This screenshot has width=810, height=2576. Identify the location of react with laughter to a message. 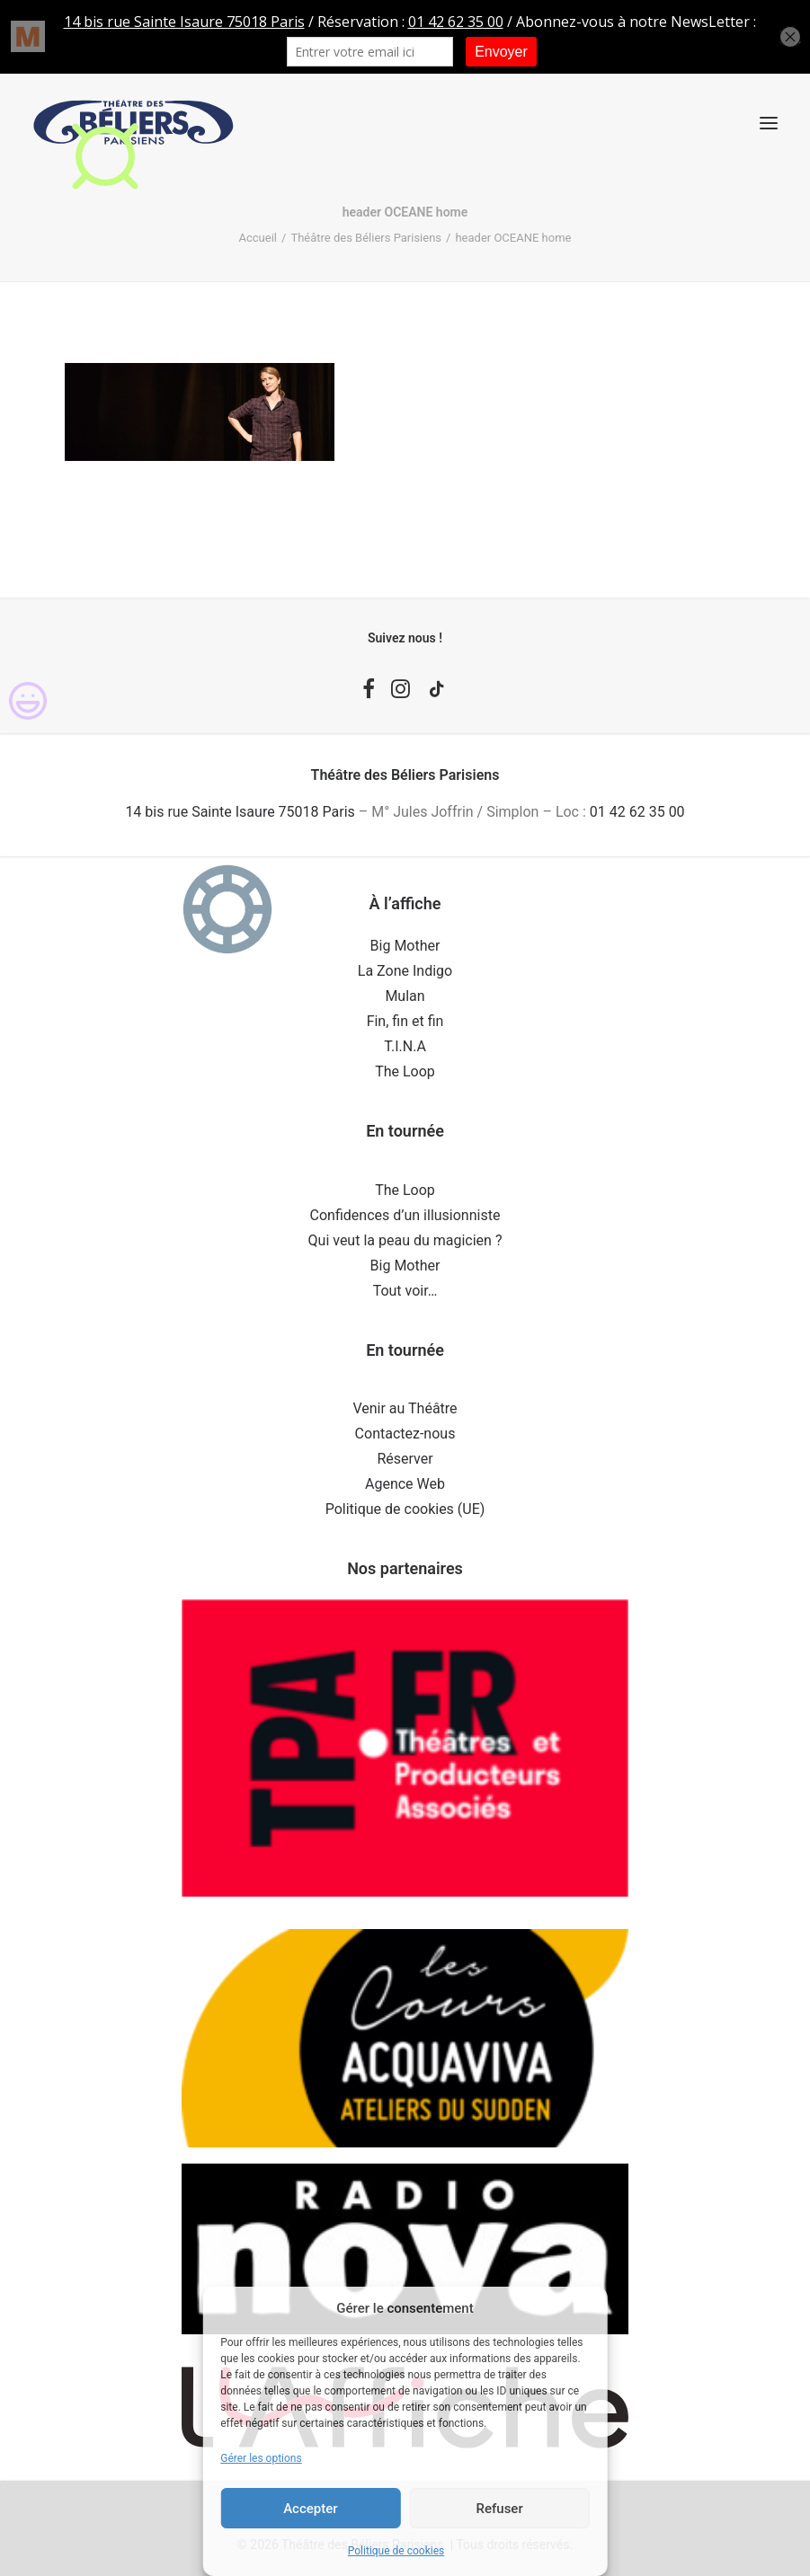
(28, 701).